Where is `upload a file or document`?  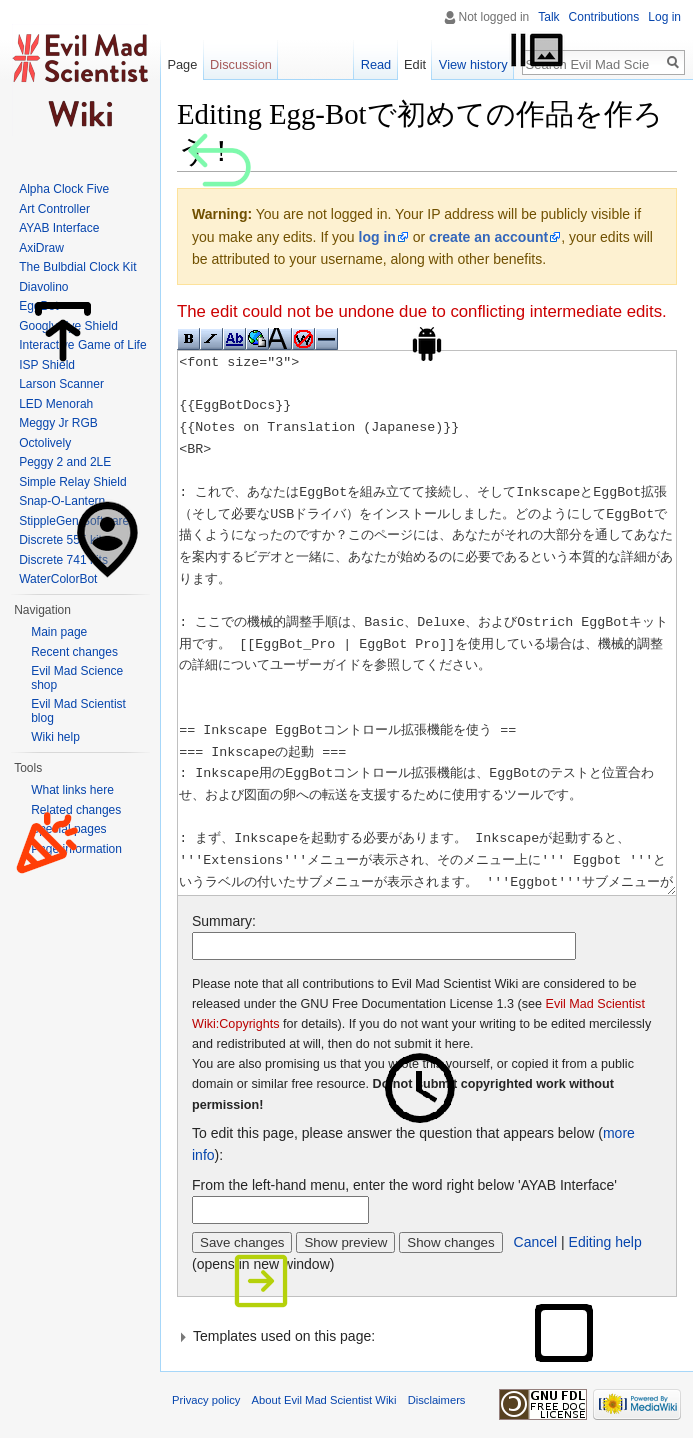
upload a file or document is located at coordinates (63, 330).